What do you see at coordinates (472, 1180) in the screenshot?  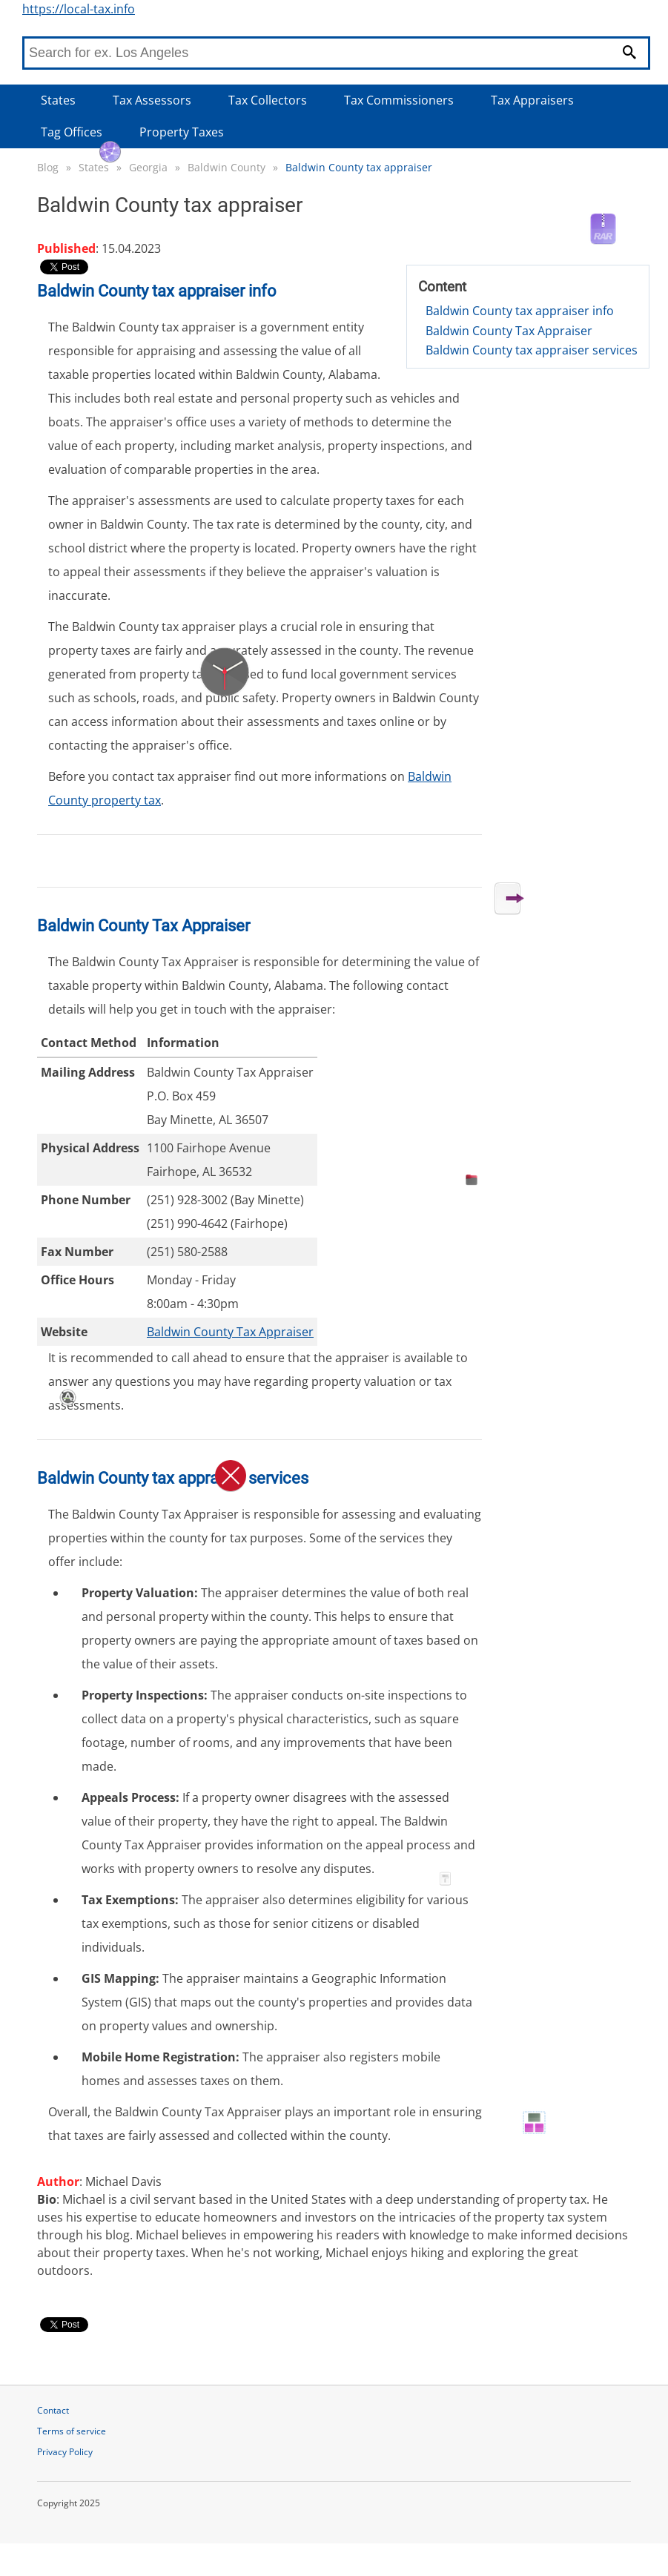 I see `drop files here to move them into this folder` at bounding box center [472, 1180].